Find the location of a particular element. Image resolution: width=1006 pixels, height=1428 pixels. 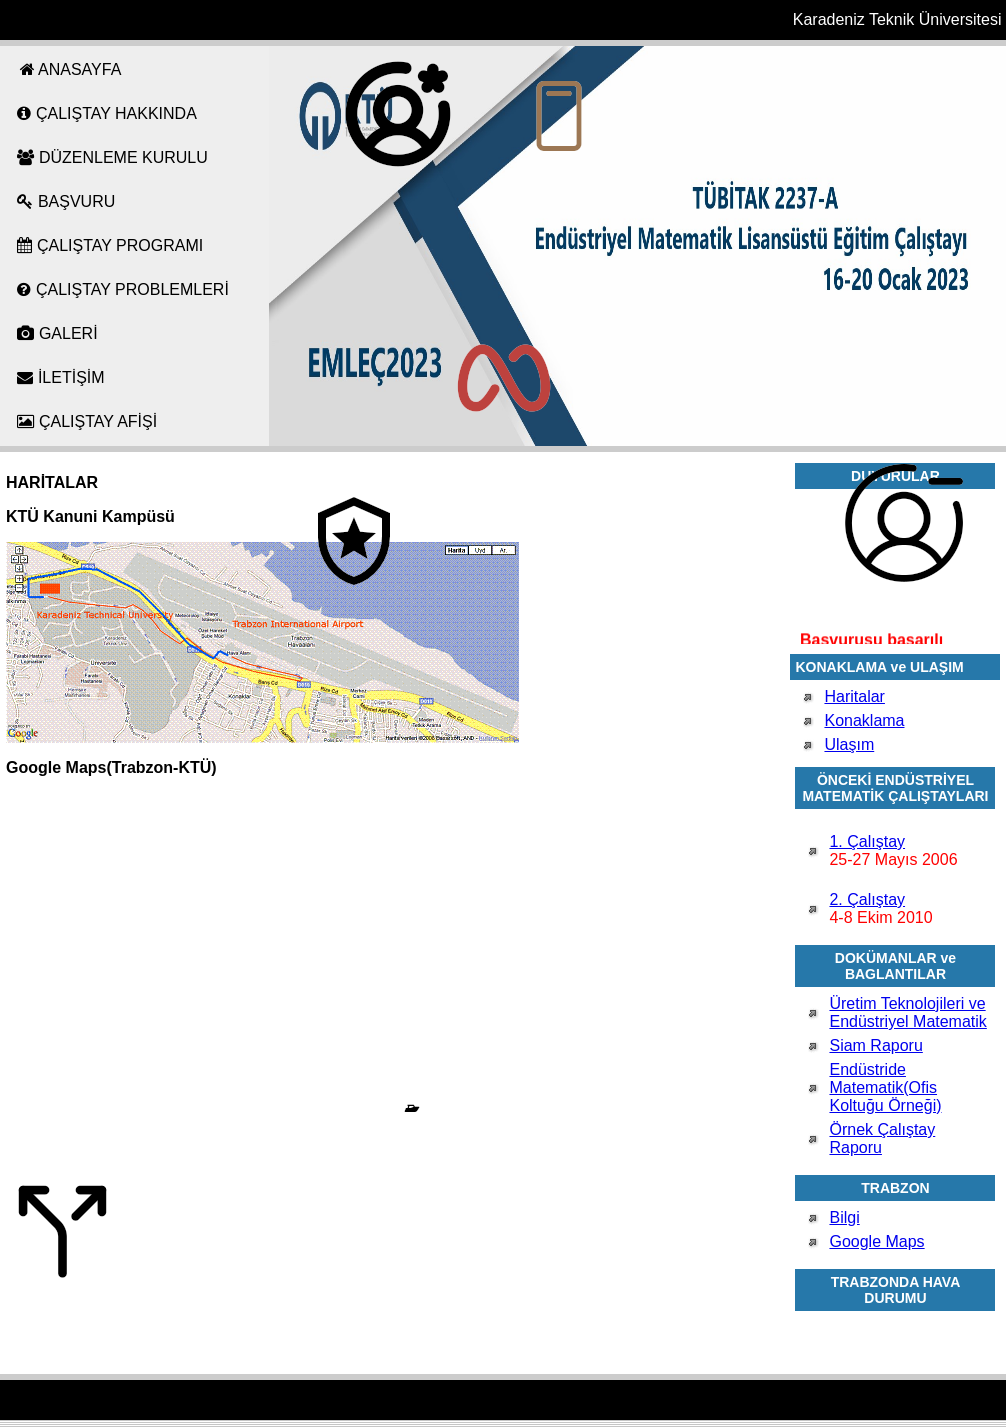

access user profile settings is located at coordinates (398, 114).